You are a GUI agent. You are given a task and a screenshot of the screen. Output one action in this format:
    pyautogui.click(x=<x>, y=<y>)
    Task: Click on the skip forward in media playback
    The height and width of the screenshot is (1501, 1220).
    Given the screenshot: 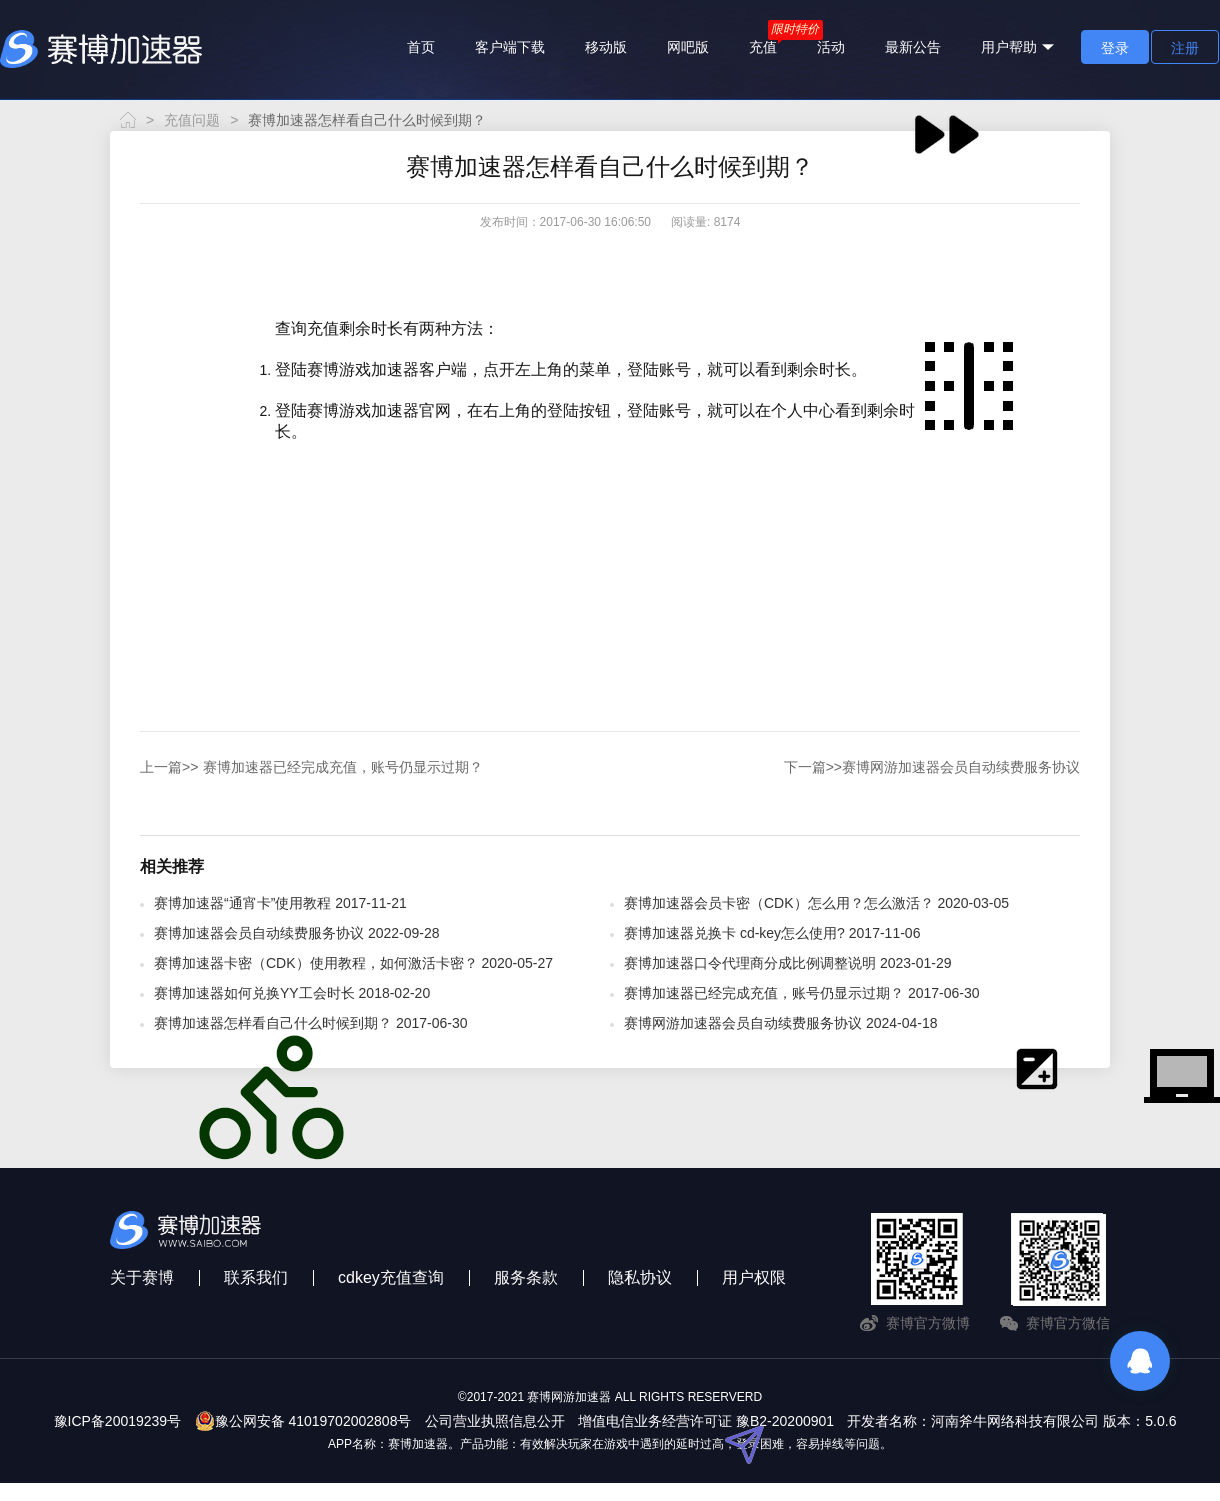 What is the action you would take?
    pyautogui.click(x=945, y=134)
    